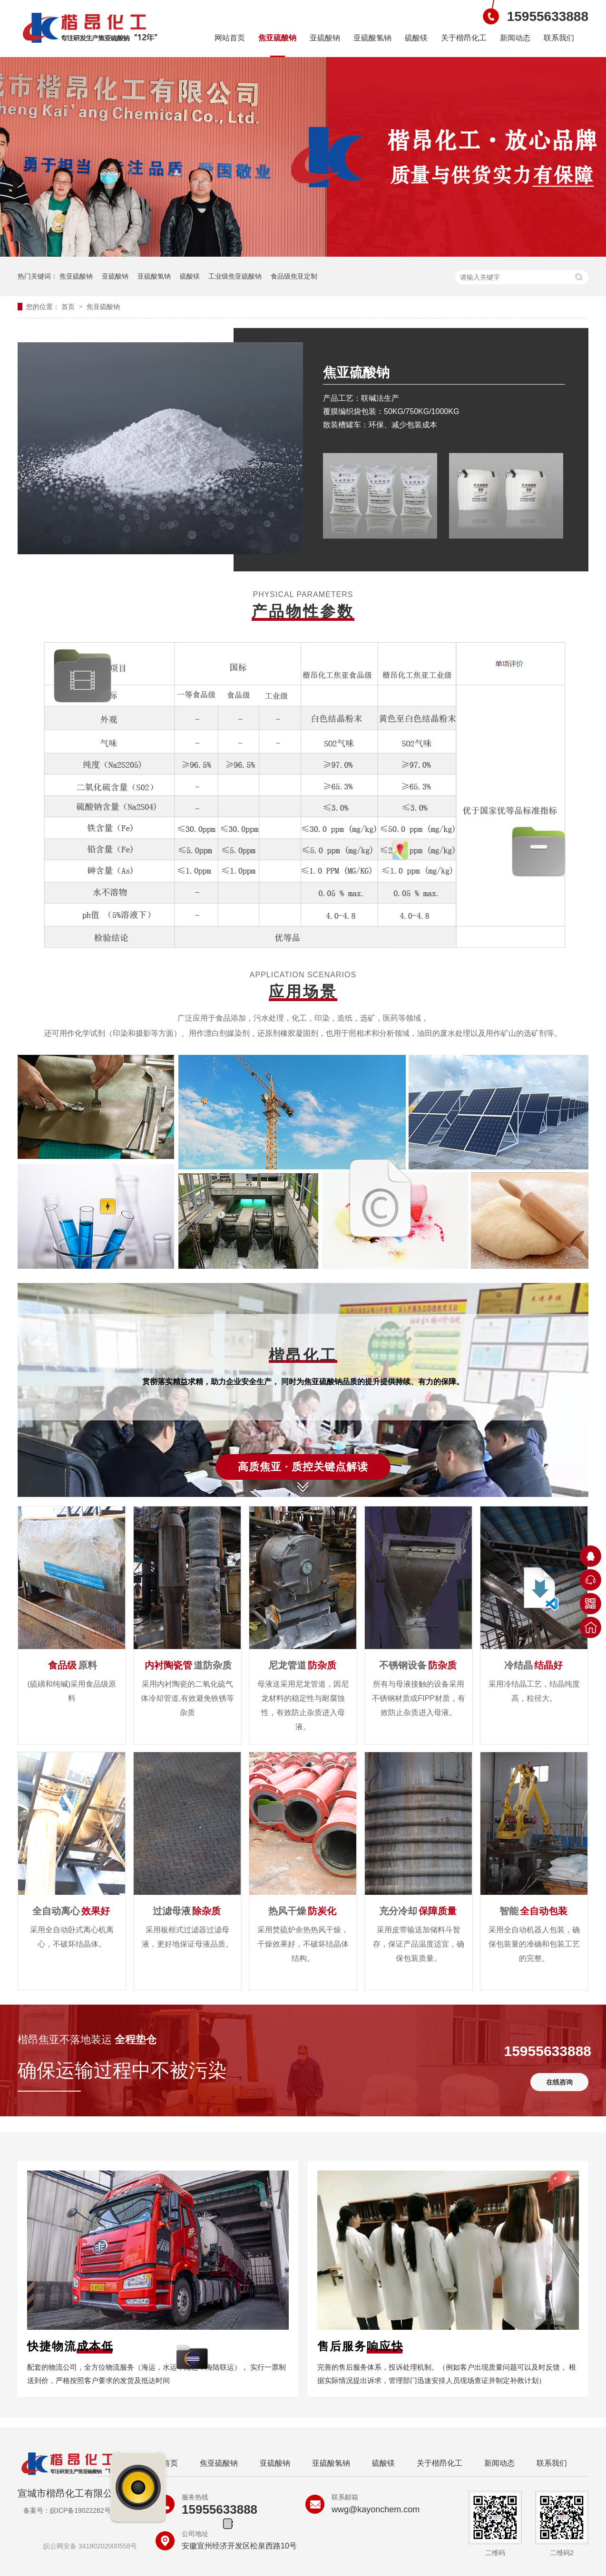 The width and height of the screenshot is (606, 2576). Describe the element at coordinates (538, 851) in the screenshot. I see `open the file manager application` at that location.